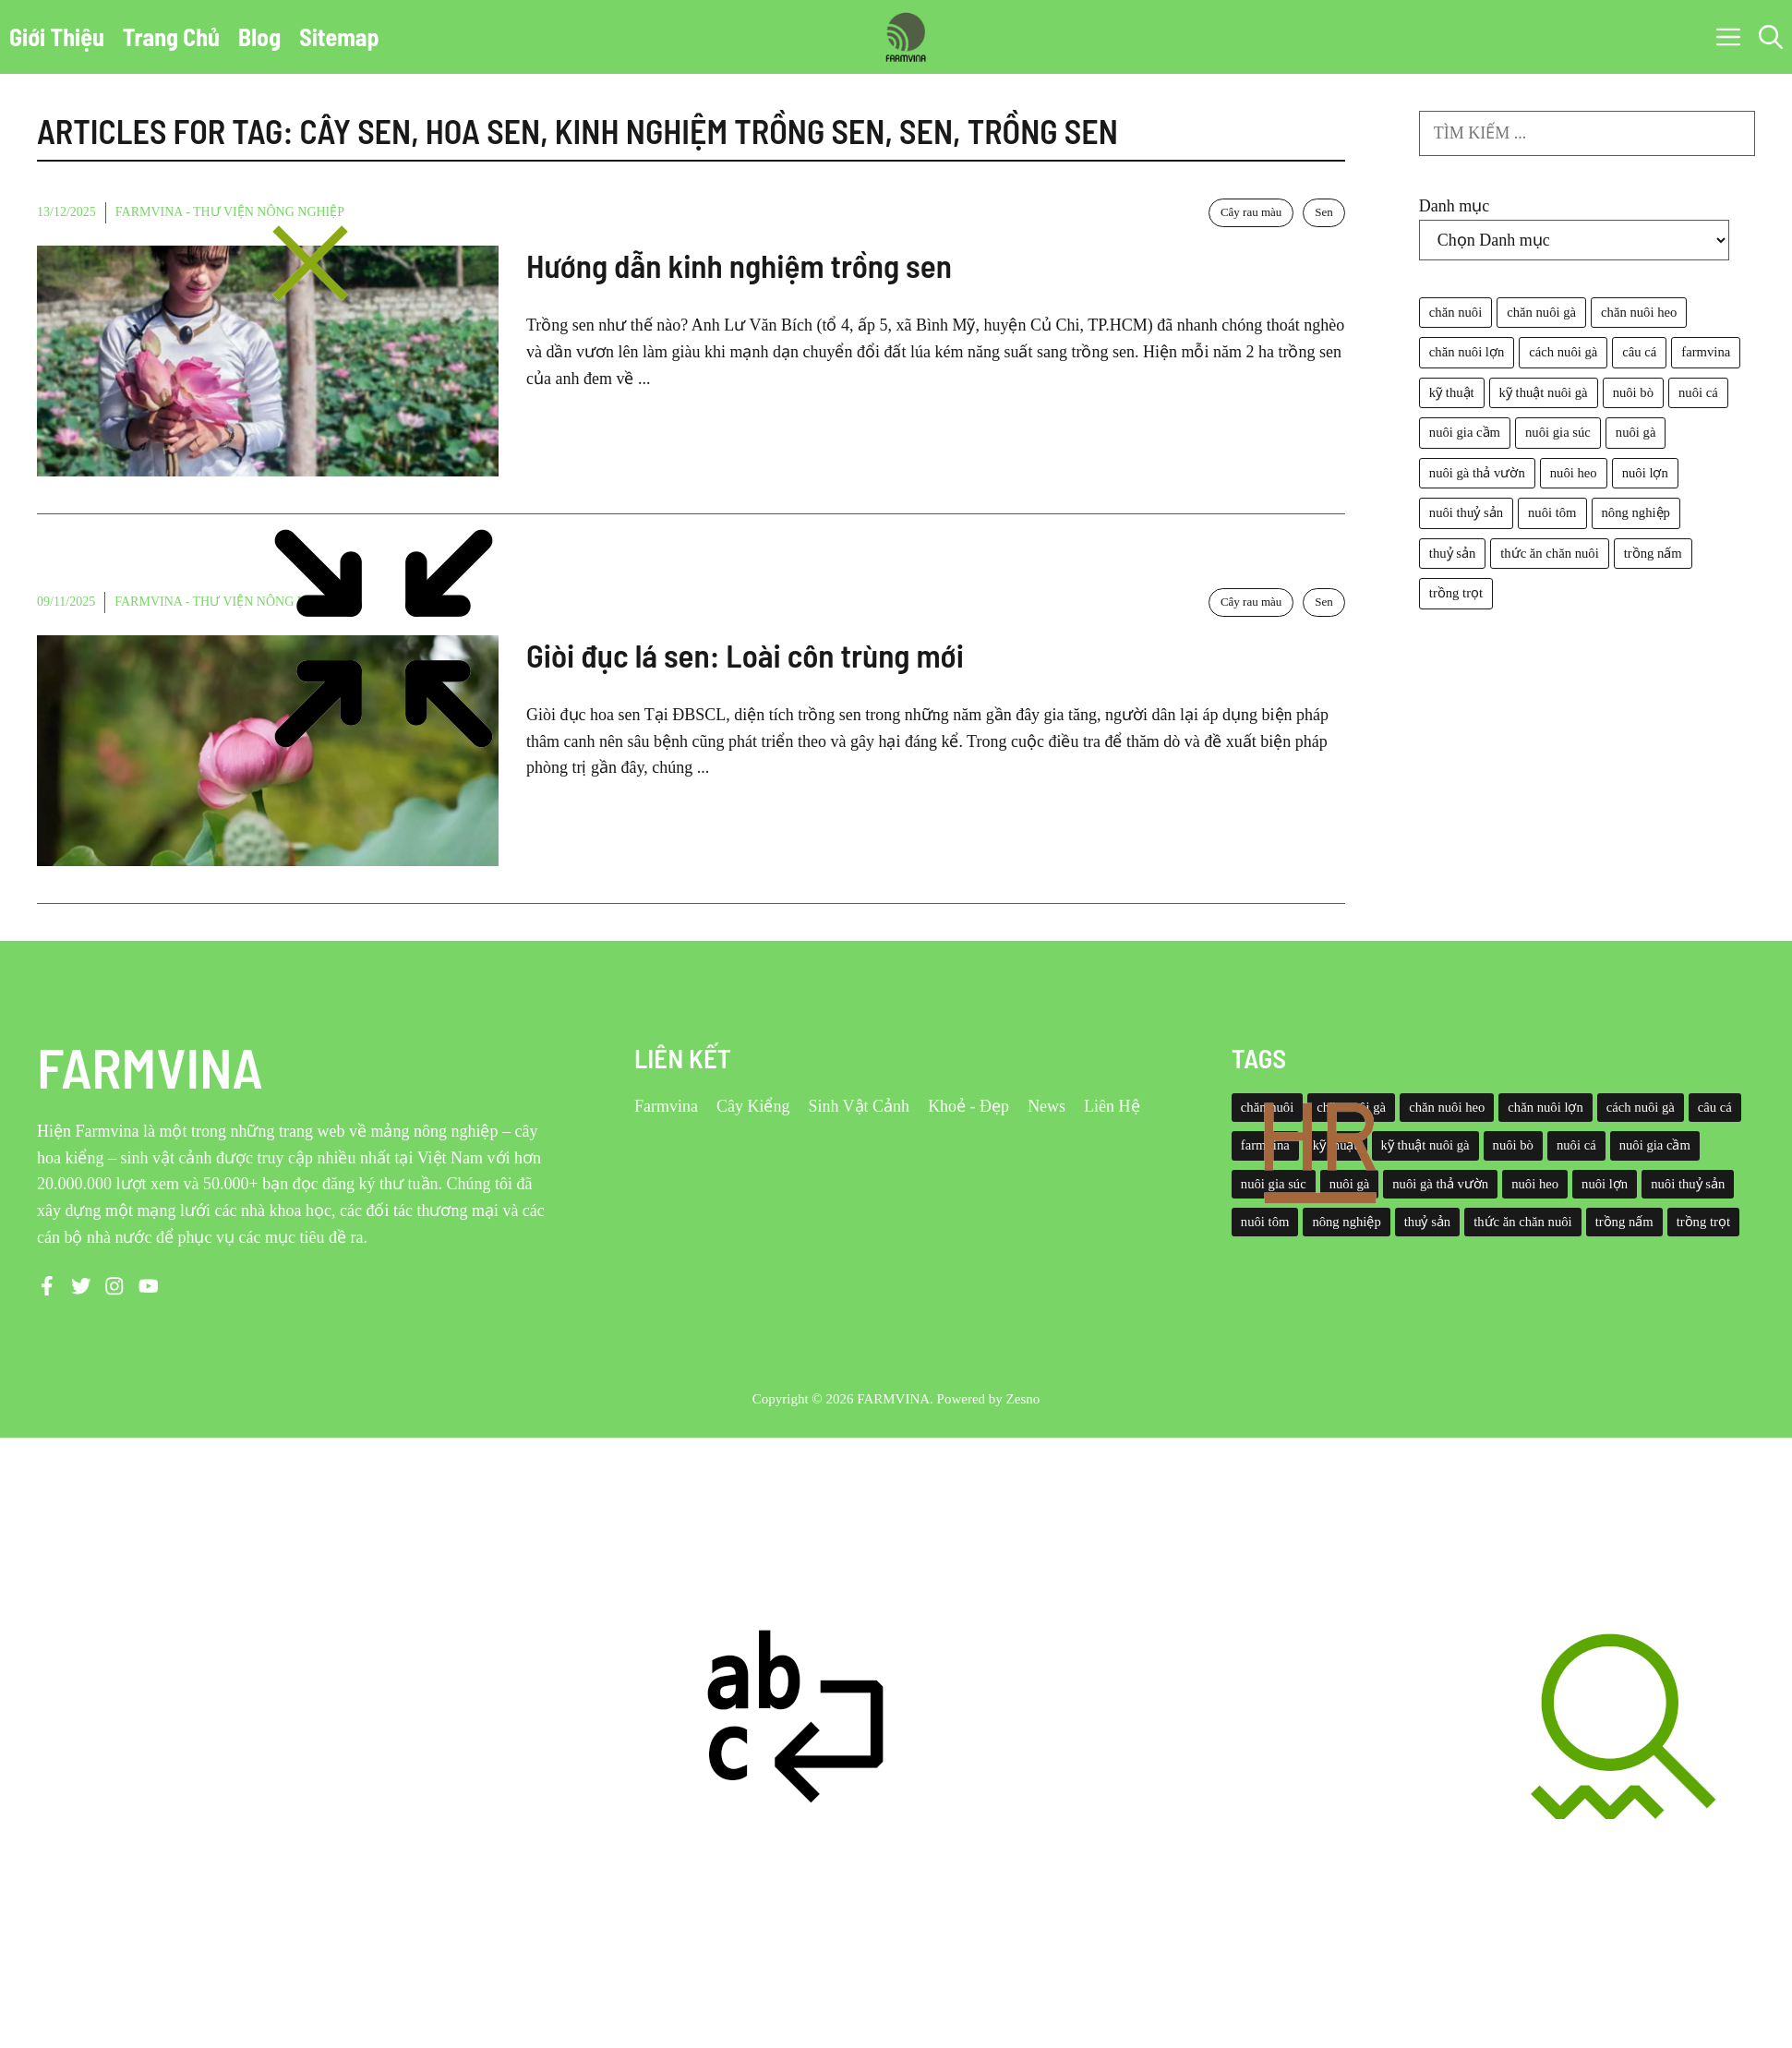 Image resolution: width=1792 pixels, height=2048 pixels. What do you see at coordinates (1629, 1721) in the screenshot?
I see `perform a fuzzy or approximate search` at bounding box center [1629, 1721].